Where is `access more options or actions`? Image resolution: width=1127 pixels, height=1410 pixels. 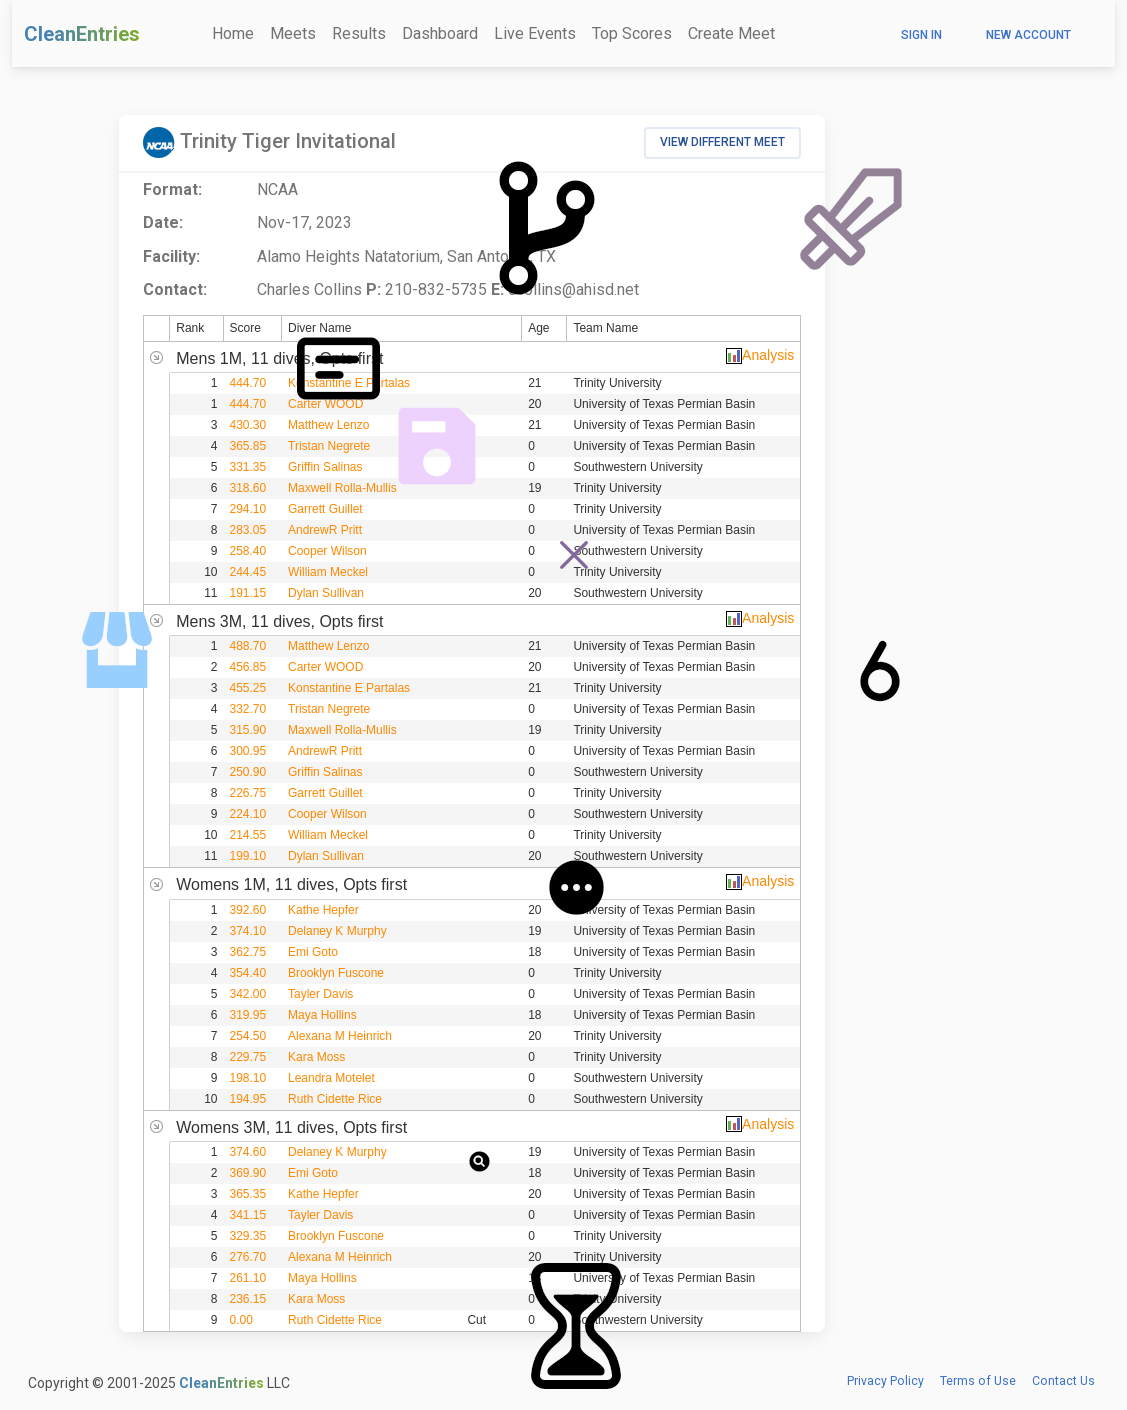
access more options or actions is located at coordinates (576, 887).